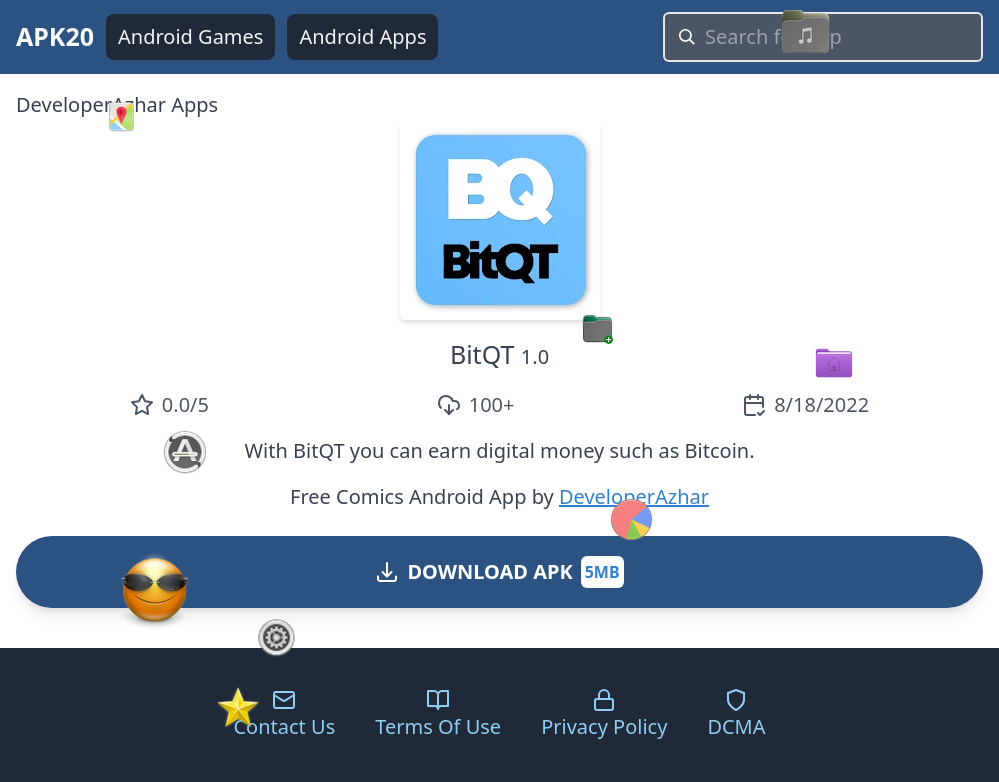  I want to click on open your music folder, so click(805, 31).